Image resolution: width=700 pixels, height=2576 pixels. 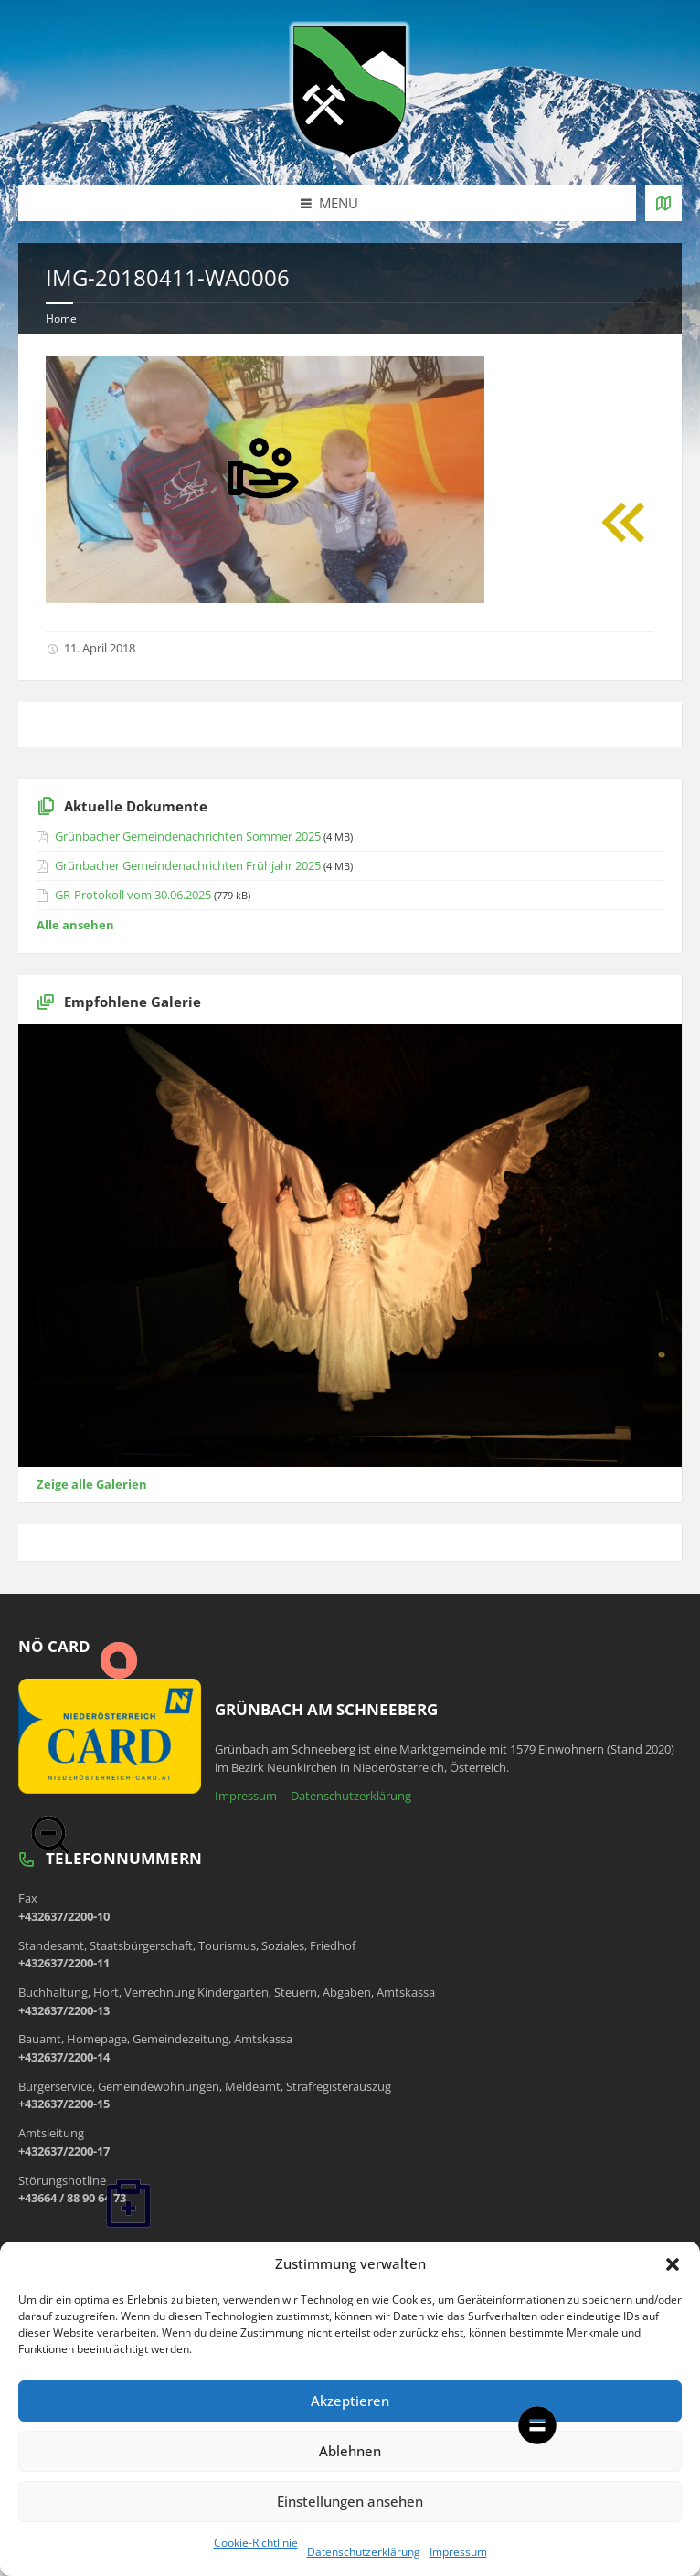 What do you see at coordinates (624, 522) in the screenshot?
I see `go back to the previous section` at bounding box center [624, 522].